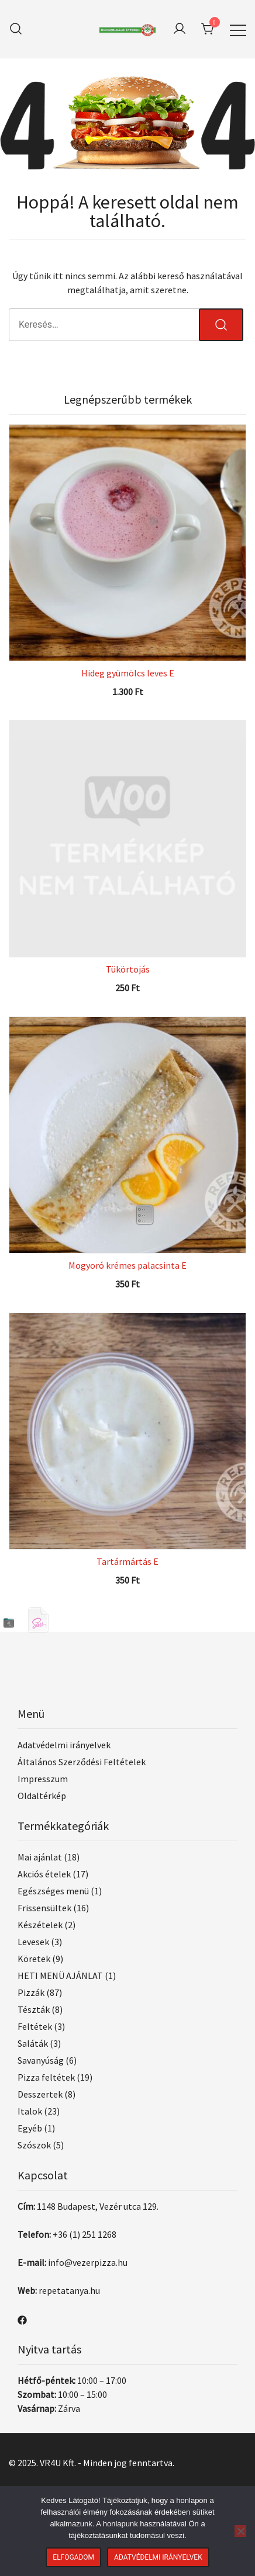 This screenshot has height=2576, width=255. What do you see at coordinates (144, 1214) in the screenshot?
I see `access network server settings` at bounding box center [144, 1214].